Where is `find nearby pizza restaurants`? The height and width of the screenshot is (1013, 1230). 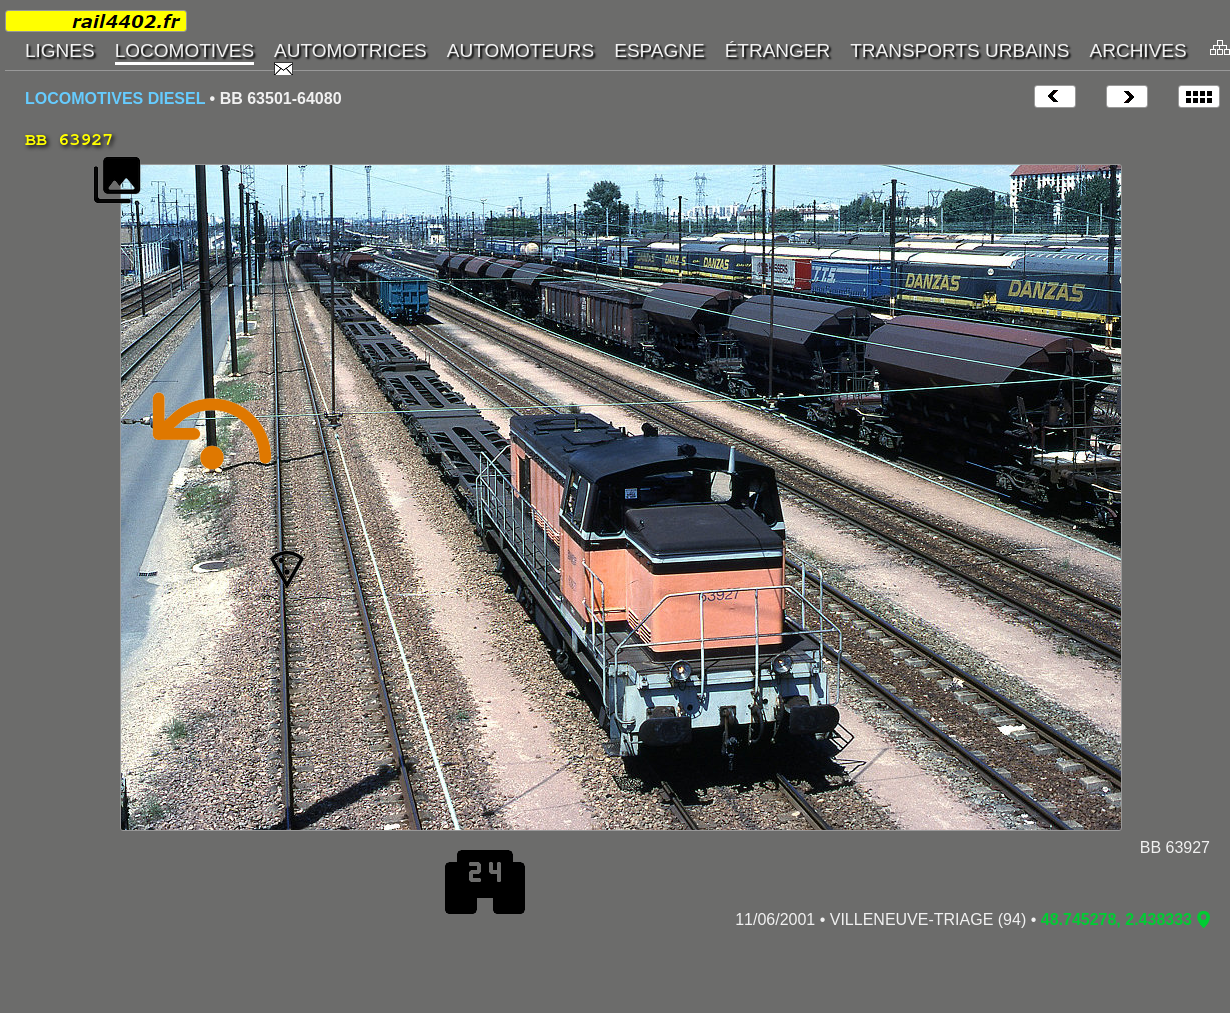
find nearby pizza restaurants is located at coordinates (287, 570).